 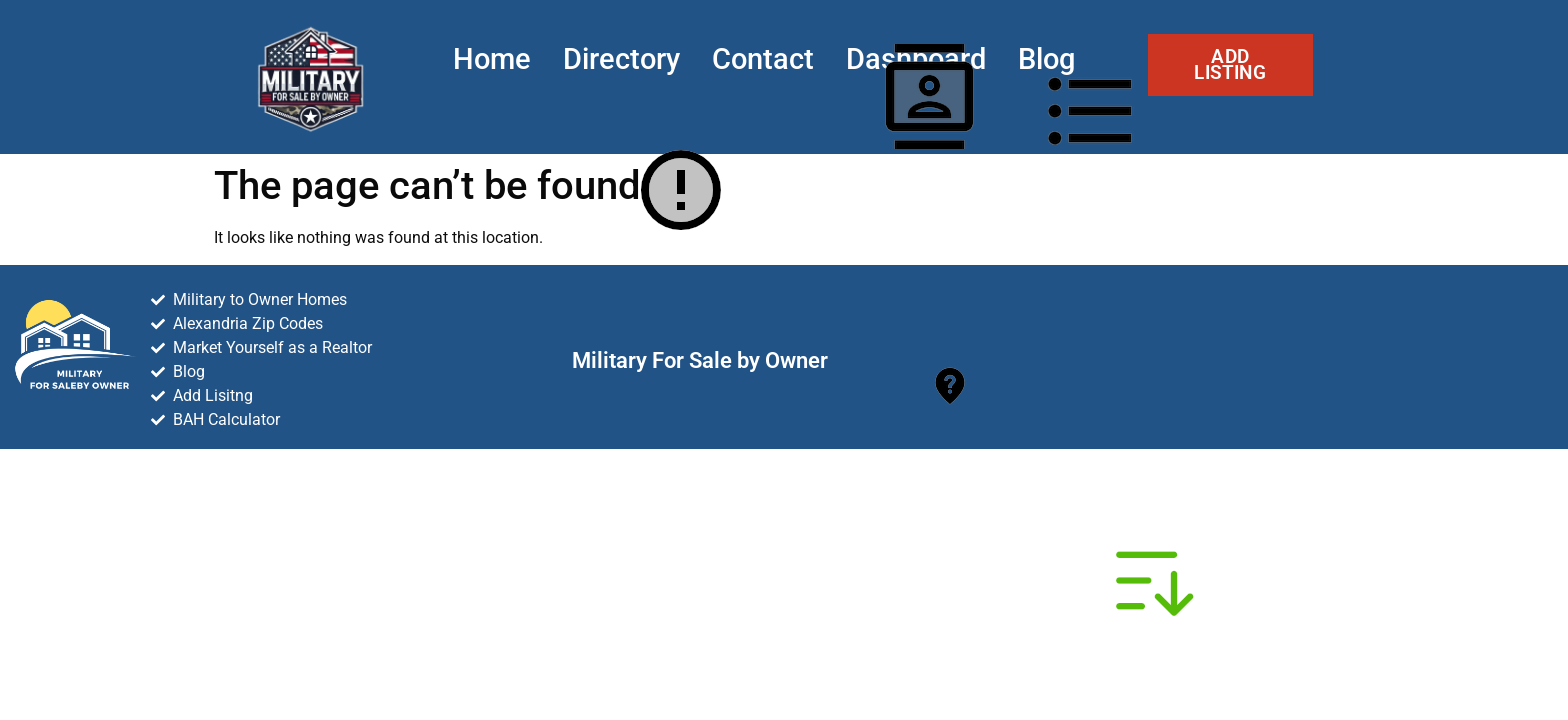 What do you see at coordinates (929, 96) in the screenshot?
I see `access your contacts list` at bounding box center [929, 96].